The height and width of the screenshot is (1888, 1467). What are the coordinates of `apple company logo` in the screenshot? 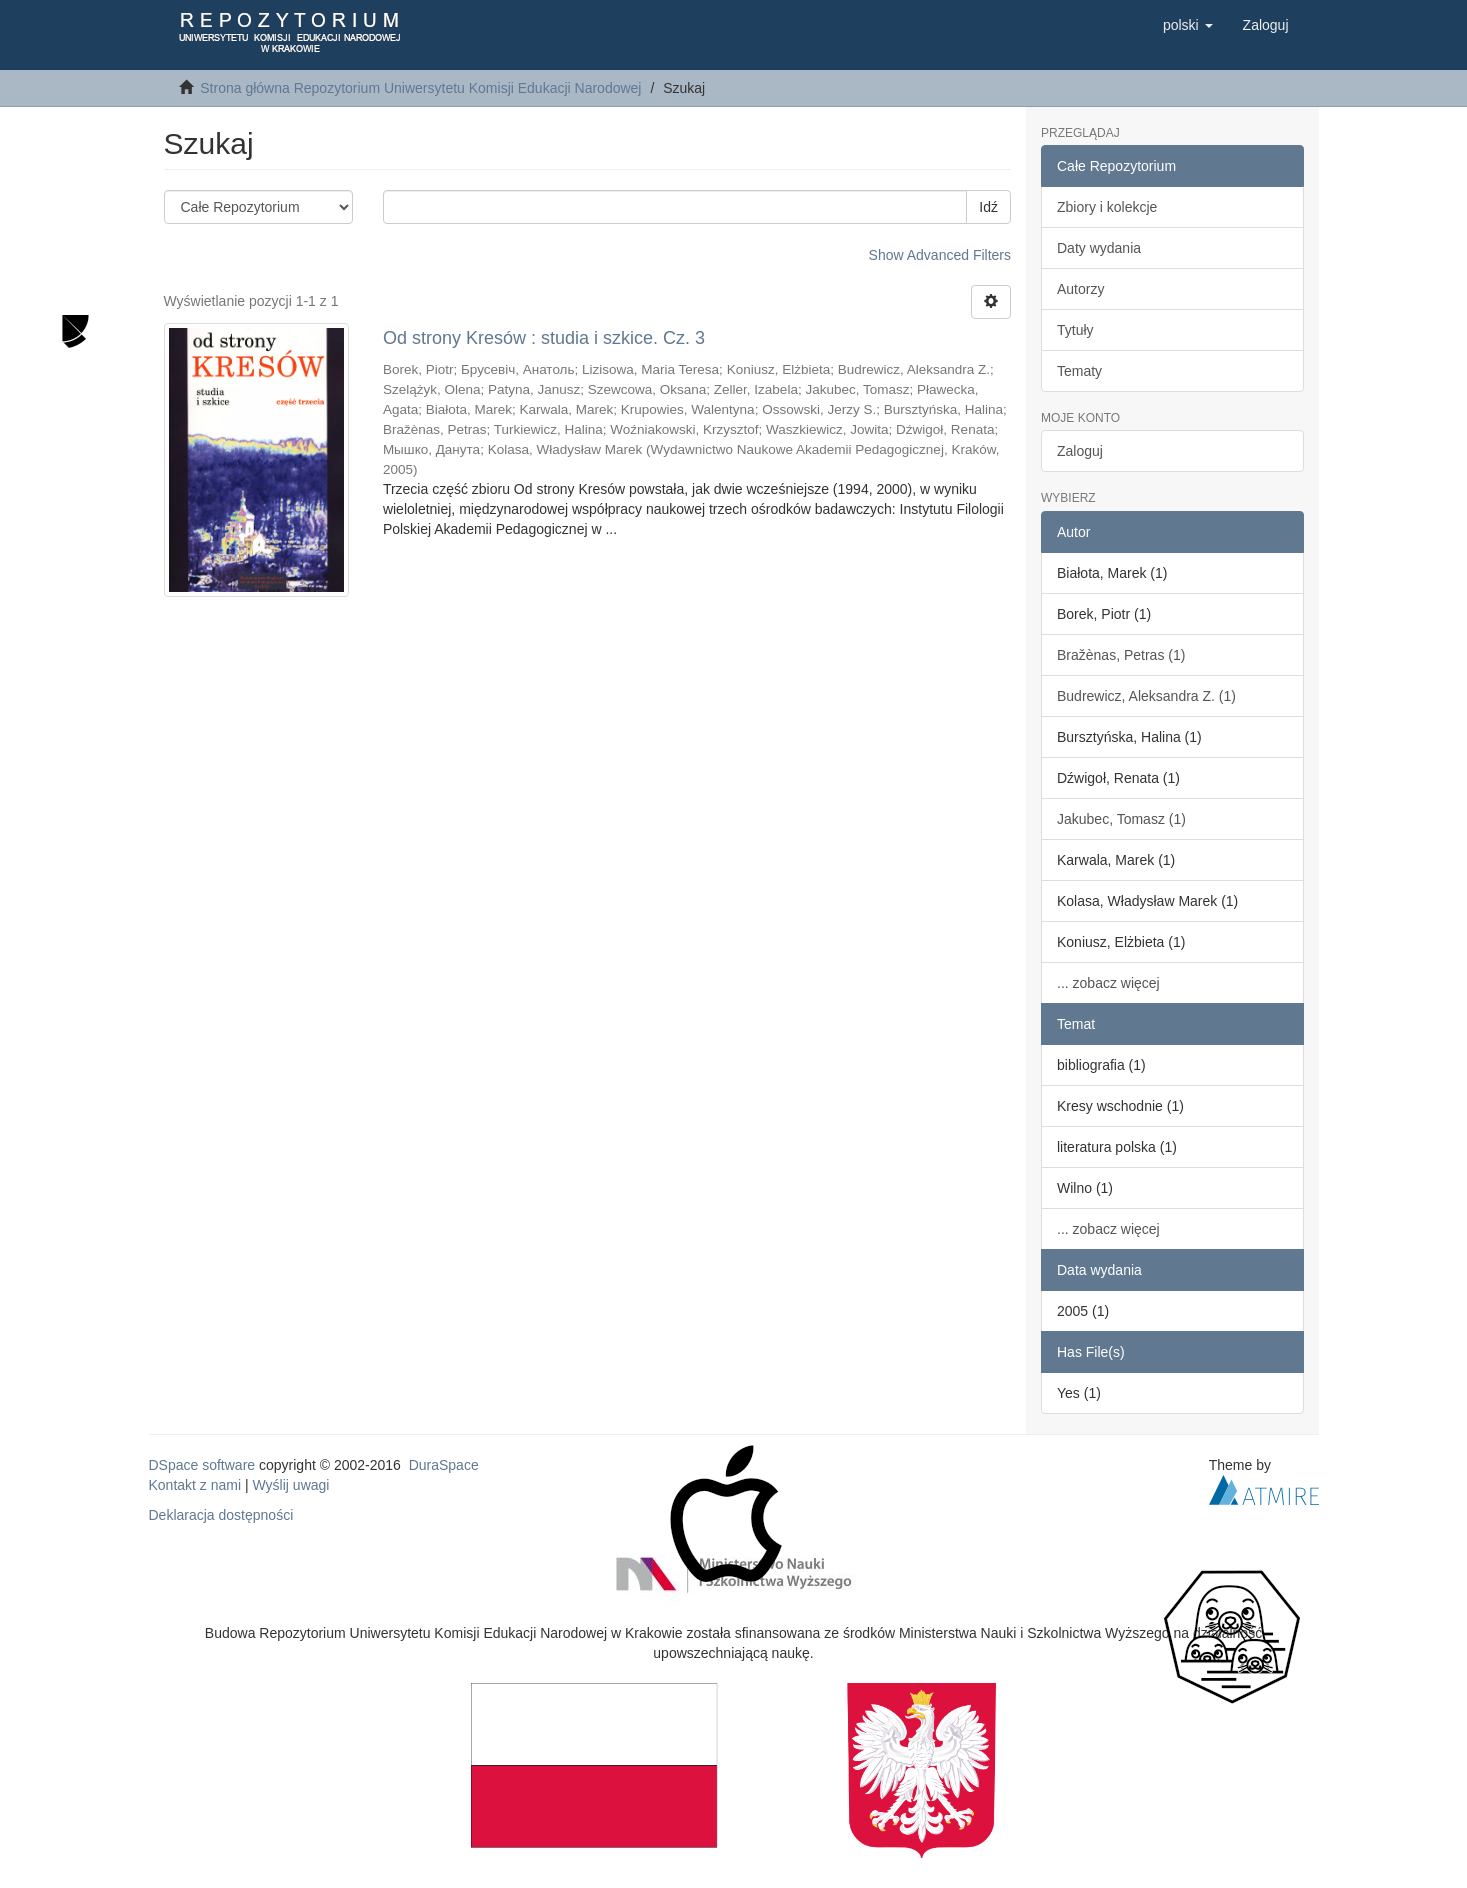 It's located at (729, 1514).